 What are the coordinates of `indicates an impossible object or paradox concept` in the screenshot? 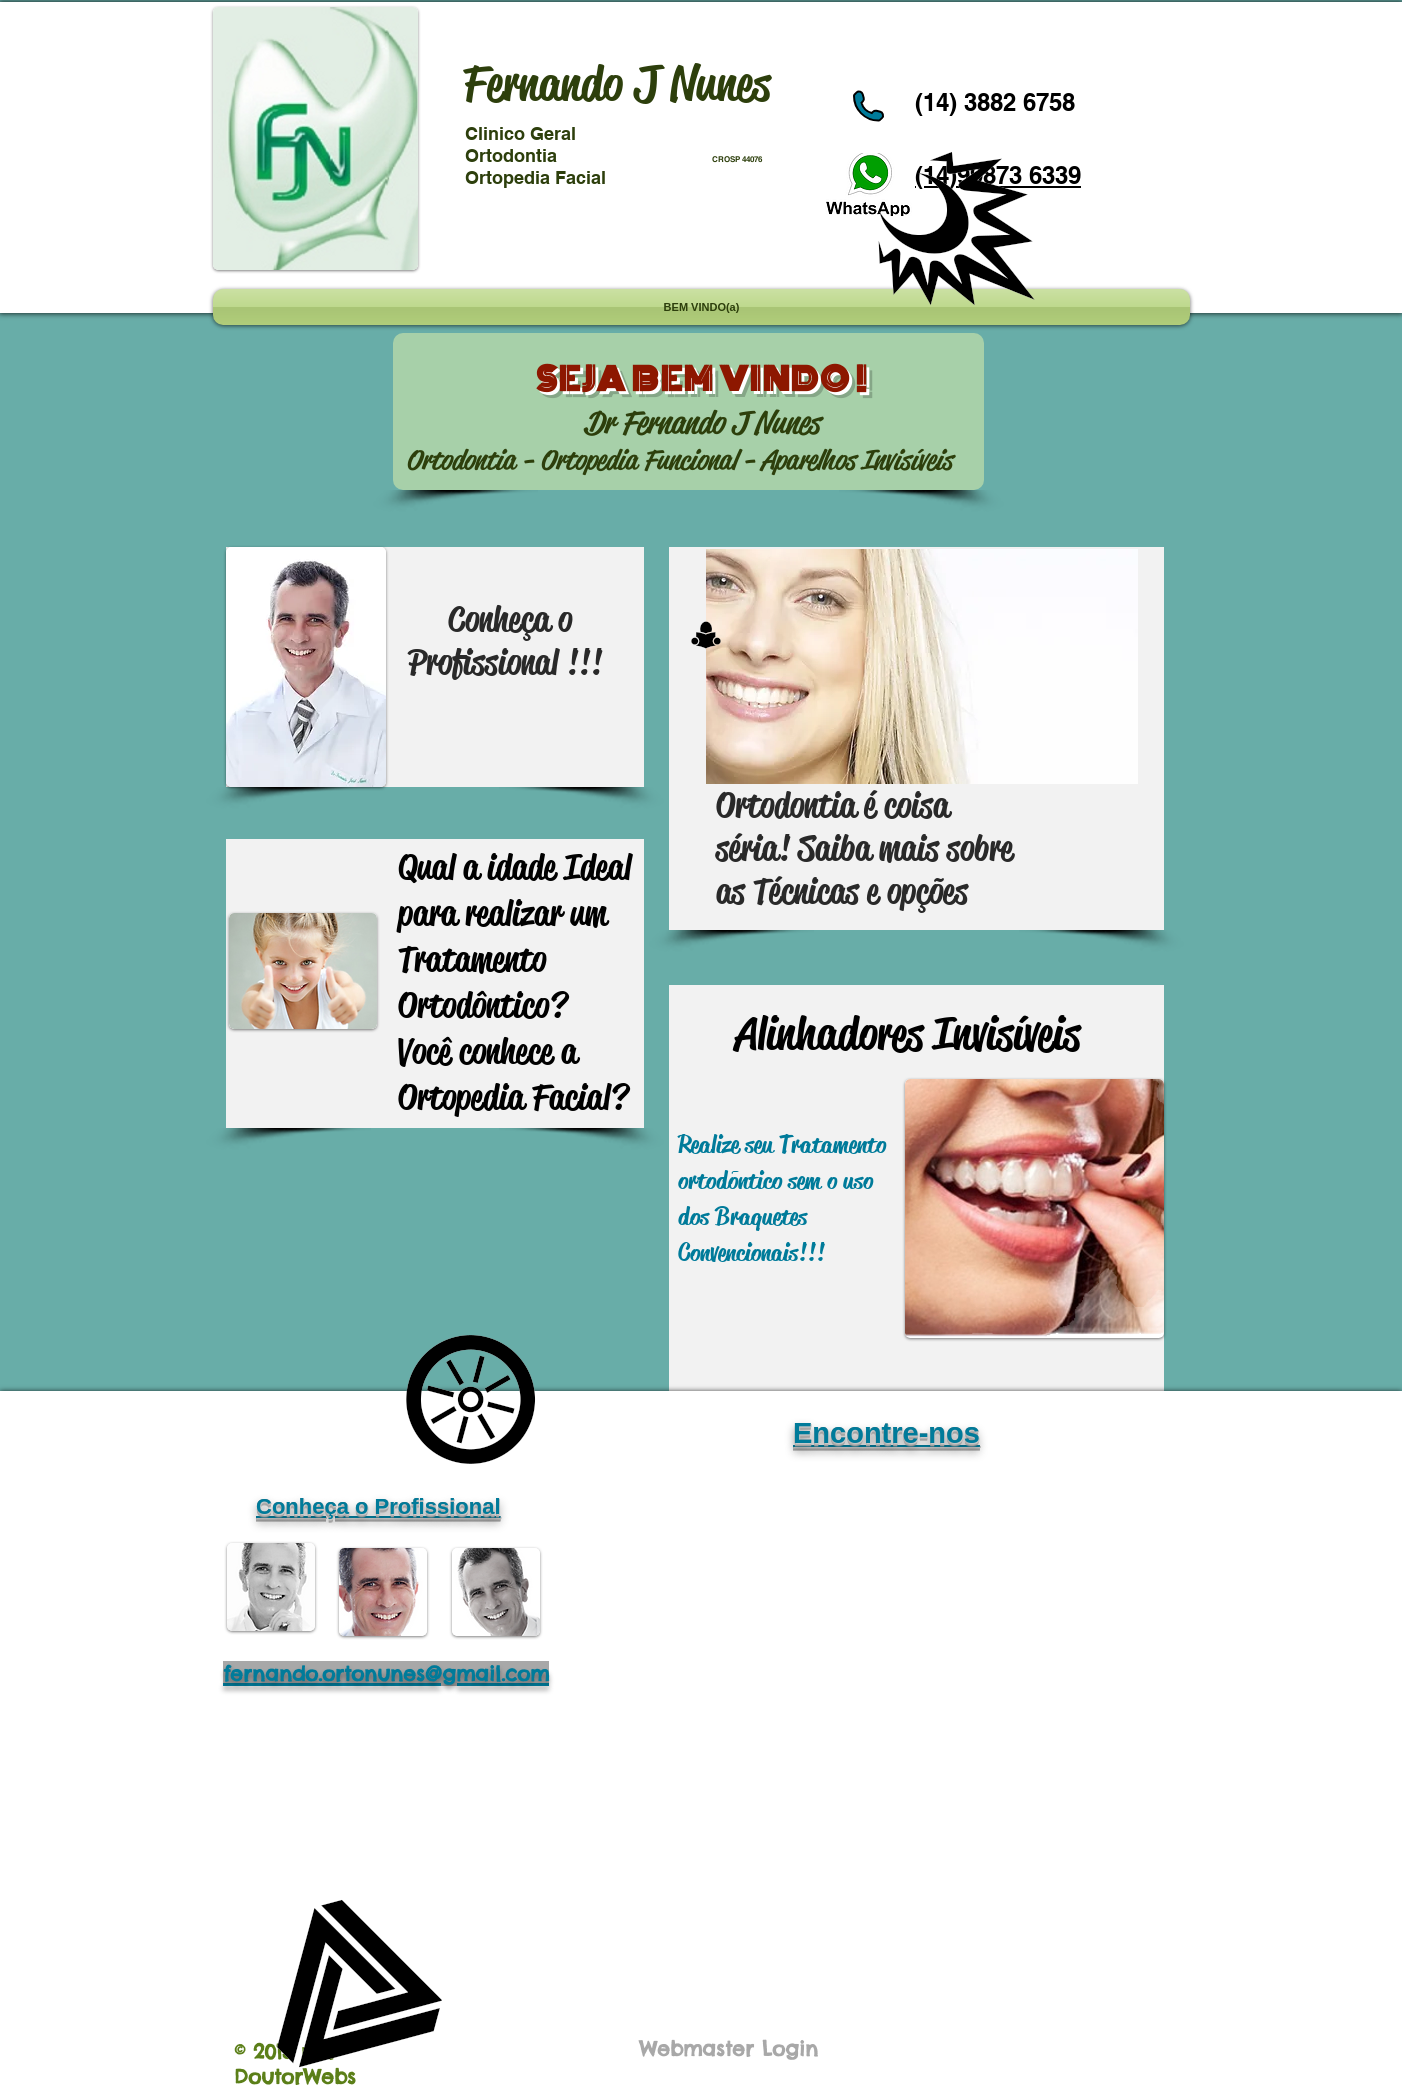 It's located at (358, 1983).